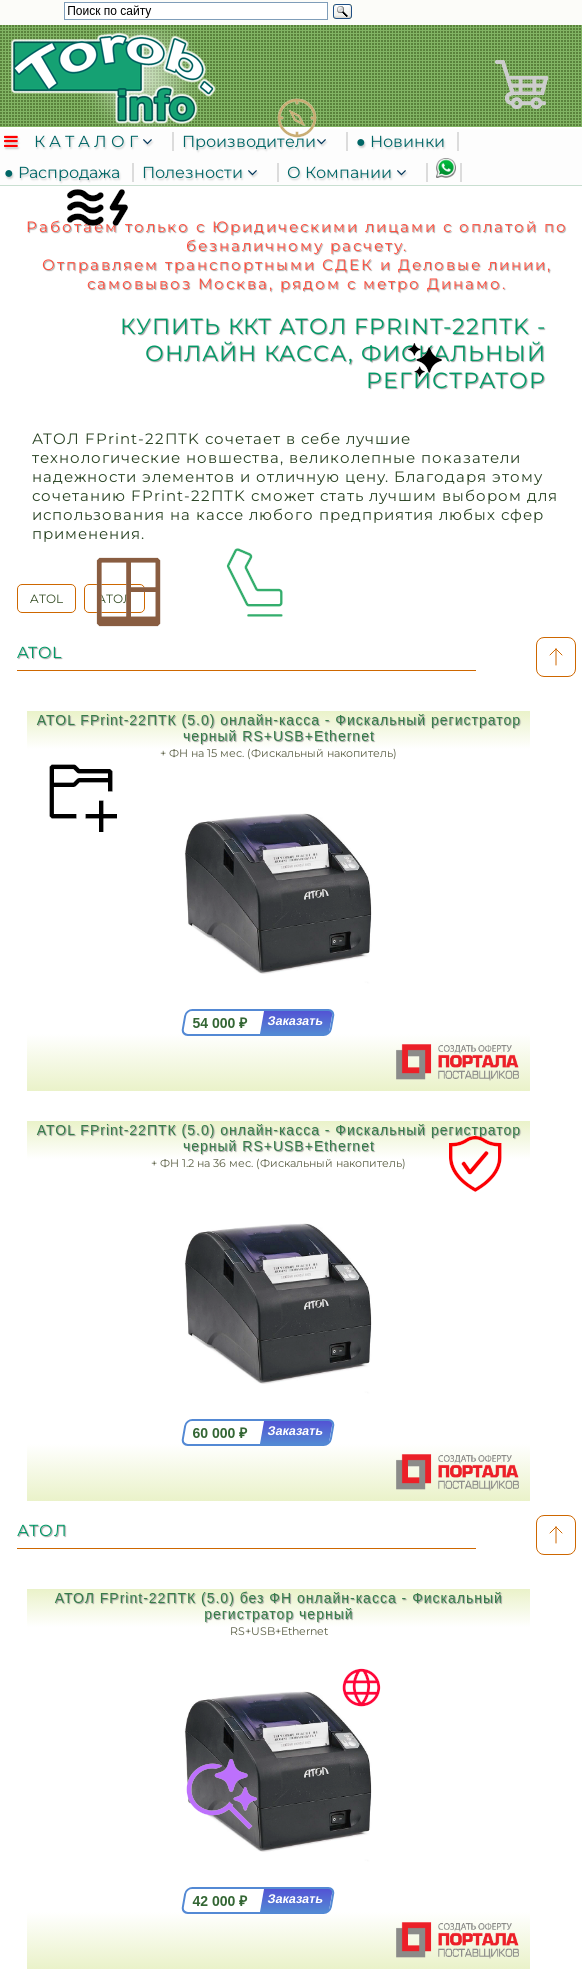  Describe the element at coordinates (131, 592) in the screenshot. I see `open tmux terminal session` at that location.